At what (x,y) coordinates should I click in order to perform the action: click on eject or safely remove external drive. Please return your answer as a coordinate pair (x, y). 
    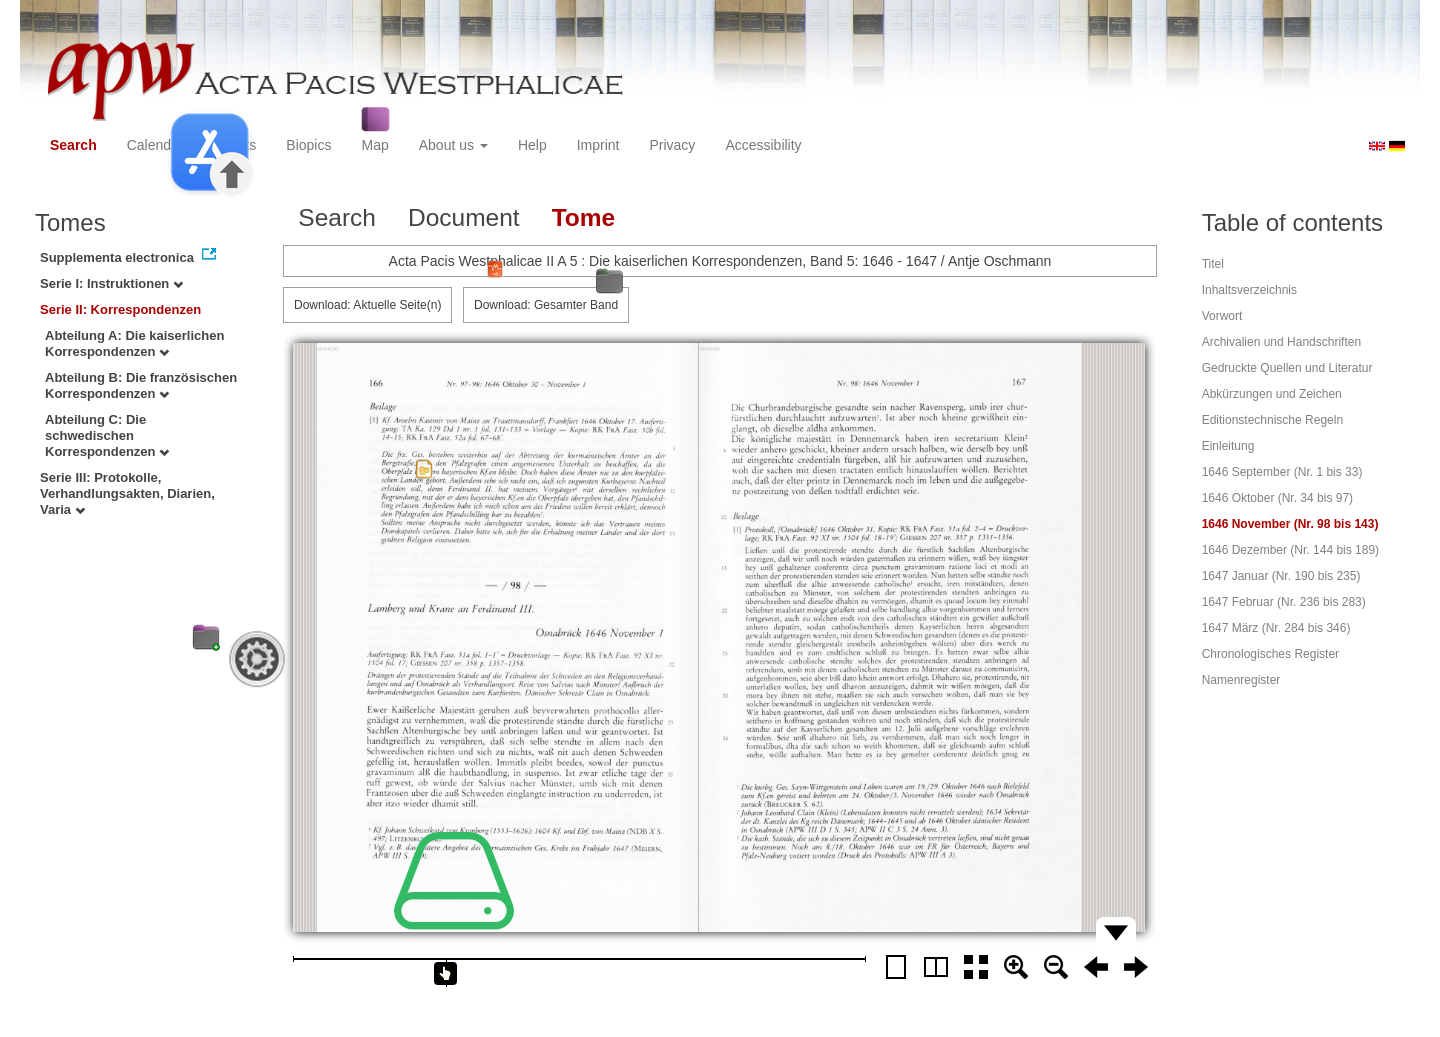
    Looking at the image, I should click on (454, 877).